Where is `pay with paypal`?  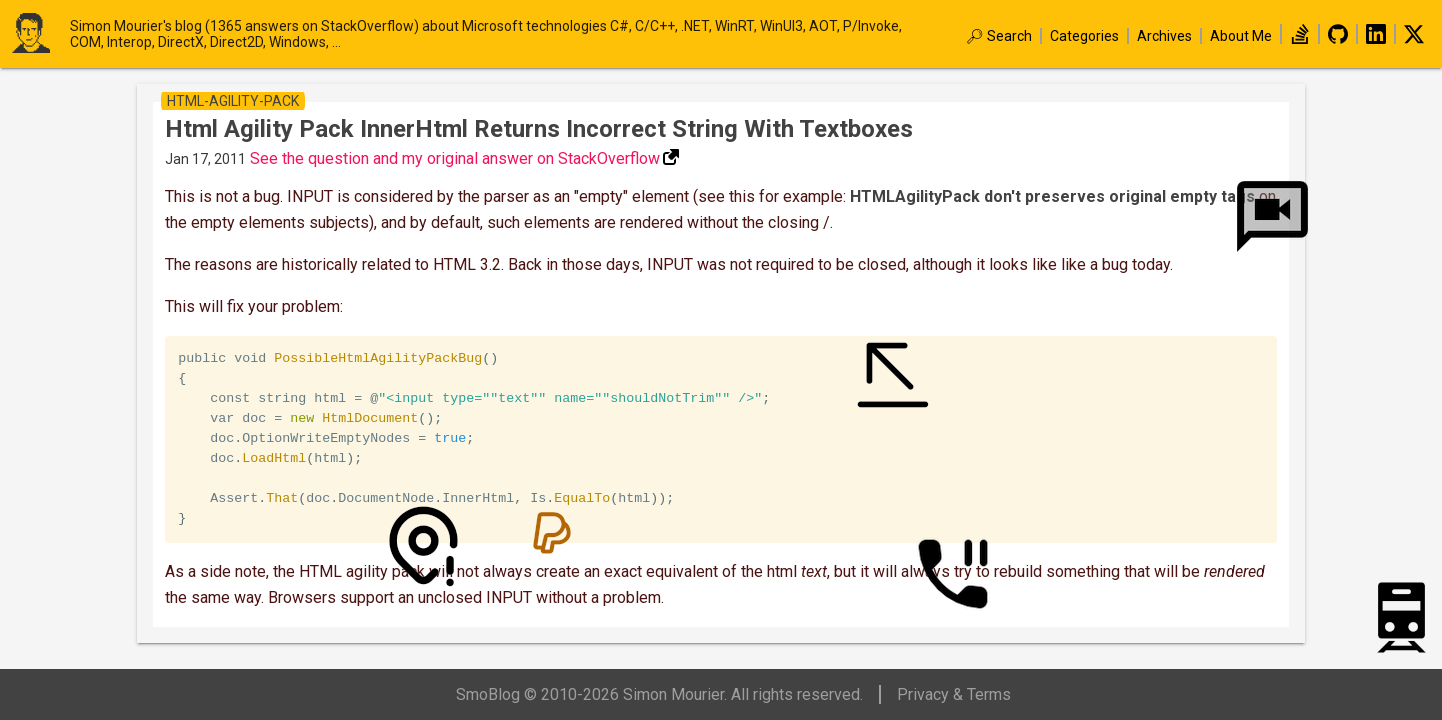 pay with paypal is located at coordinates (552, 533).